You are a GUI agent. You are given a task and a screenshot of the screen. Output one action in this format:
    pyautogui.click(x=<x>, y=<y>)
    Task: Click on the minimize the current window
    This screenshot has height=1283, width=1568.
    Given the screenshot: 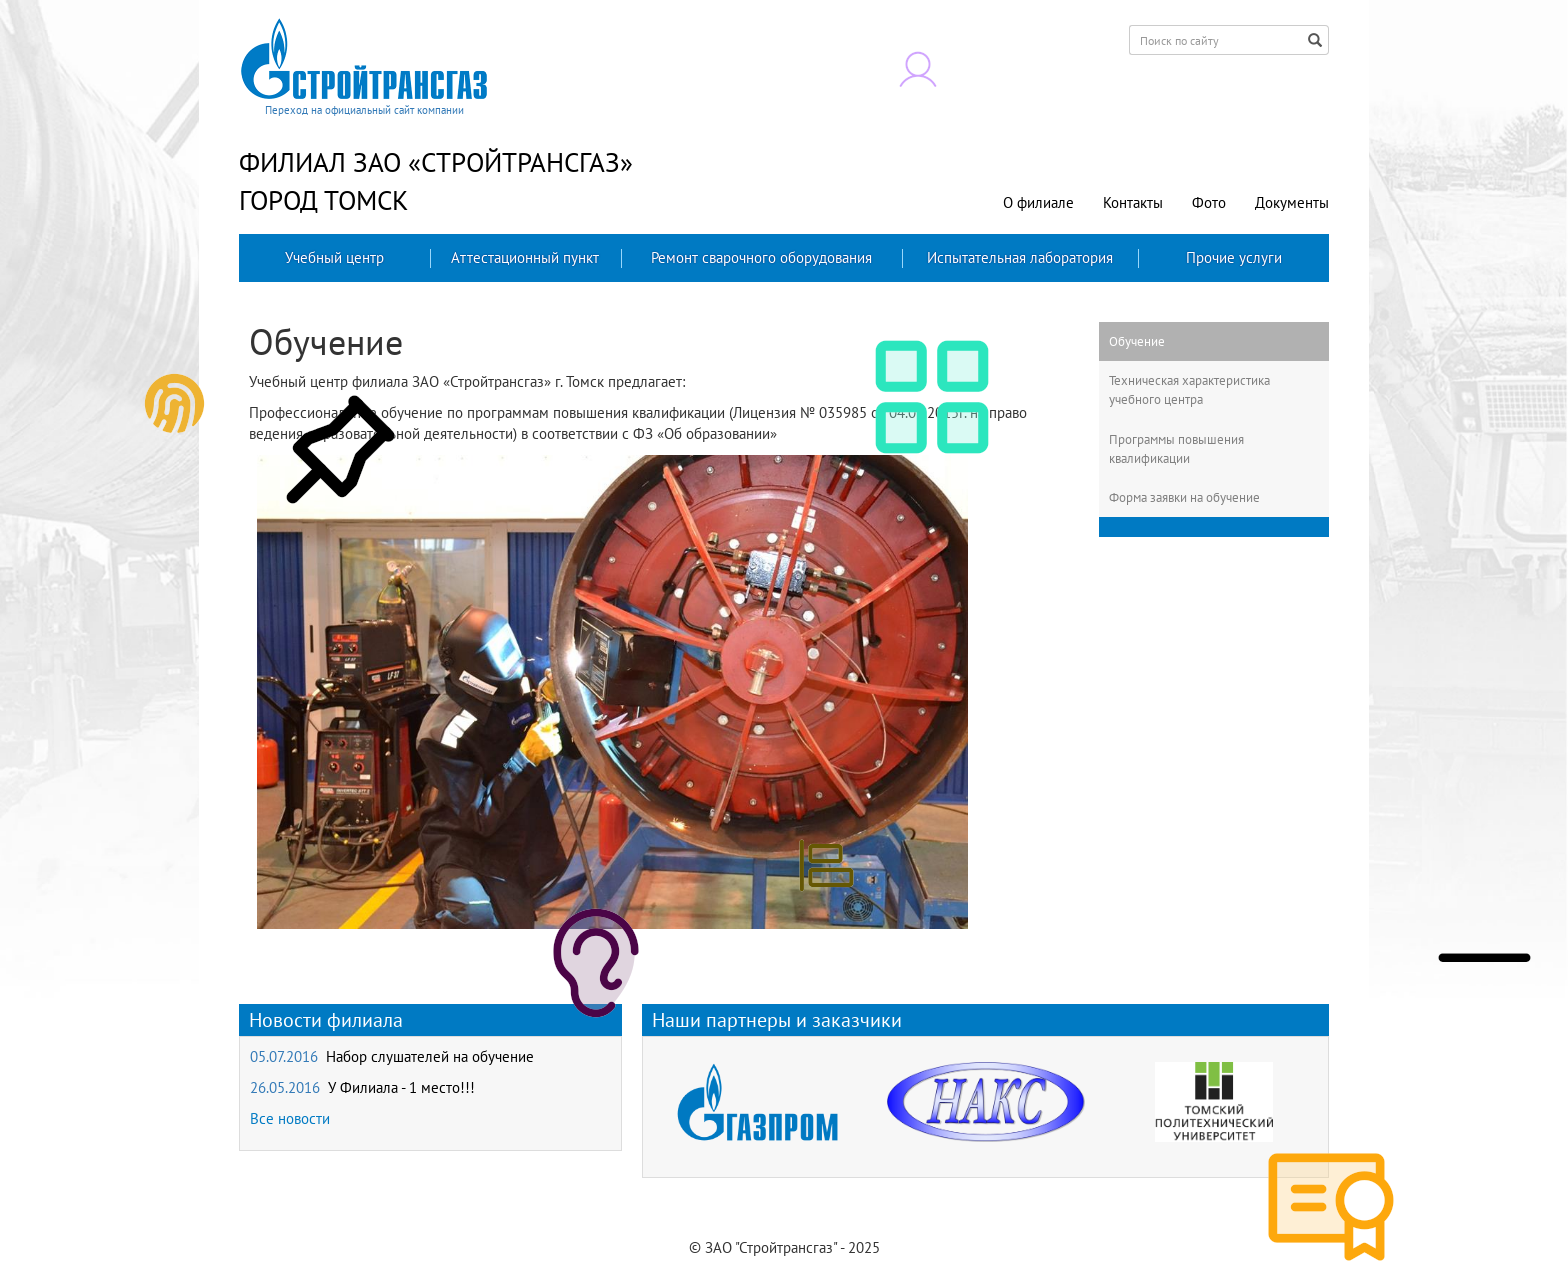 What is the action you would take?
    pyautogui.click(x=1484, y=927)
    